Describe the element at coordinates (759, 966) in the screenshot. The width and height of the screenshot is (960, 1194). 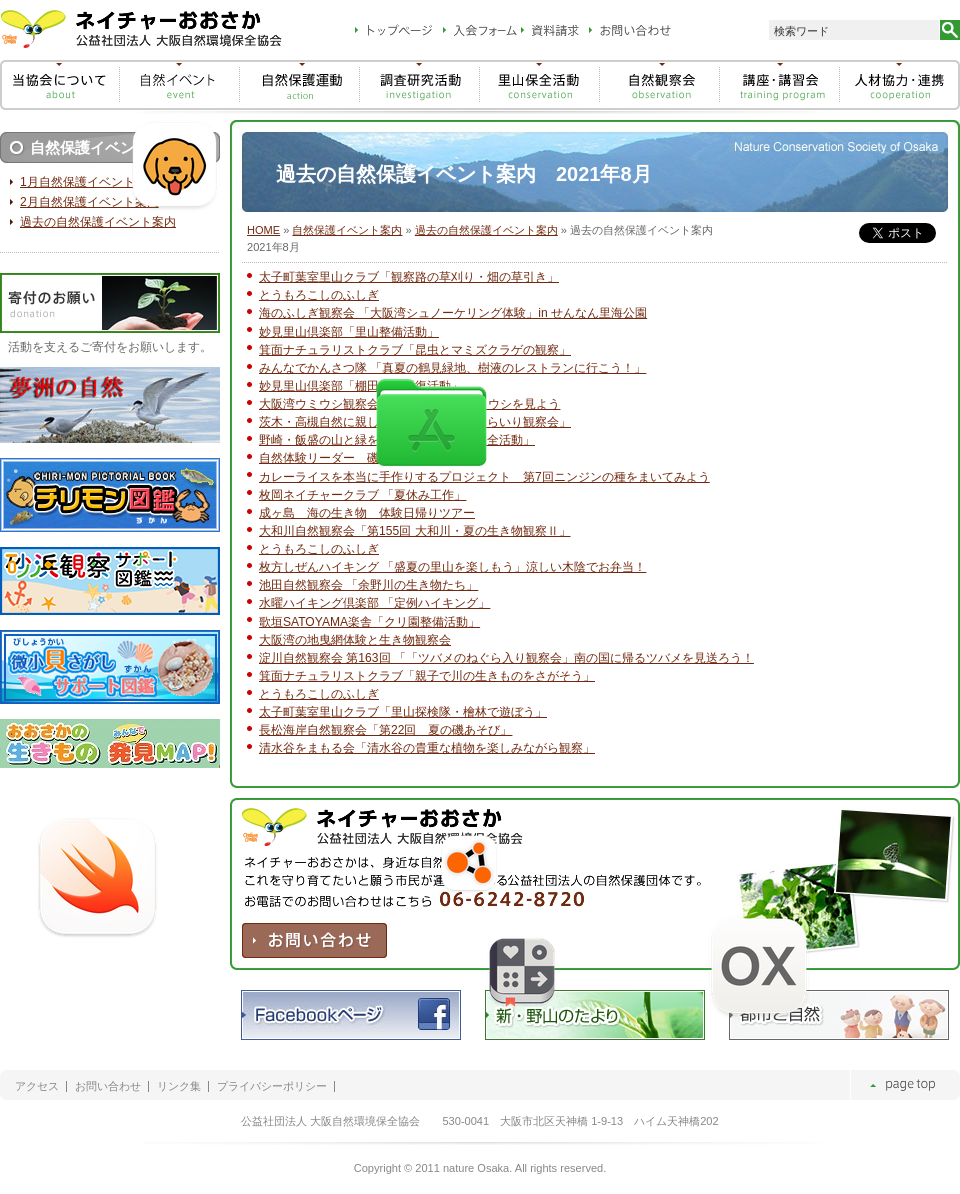
I see `launch the OX app` at that location.